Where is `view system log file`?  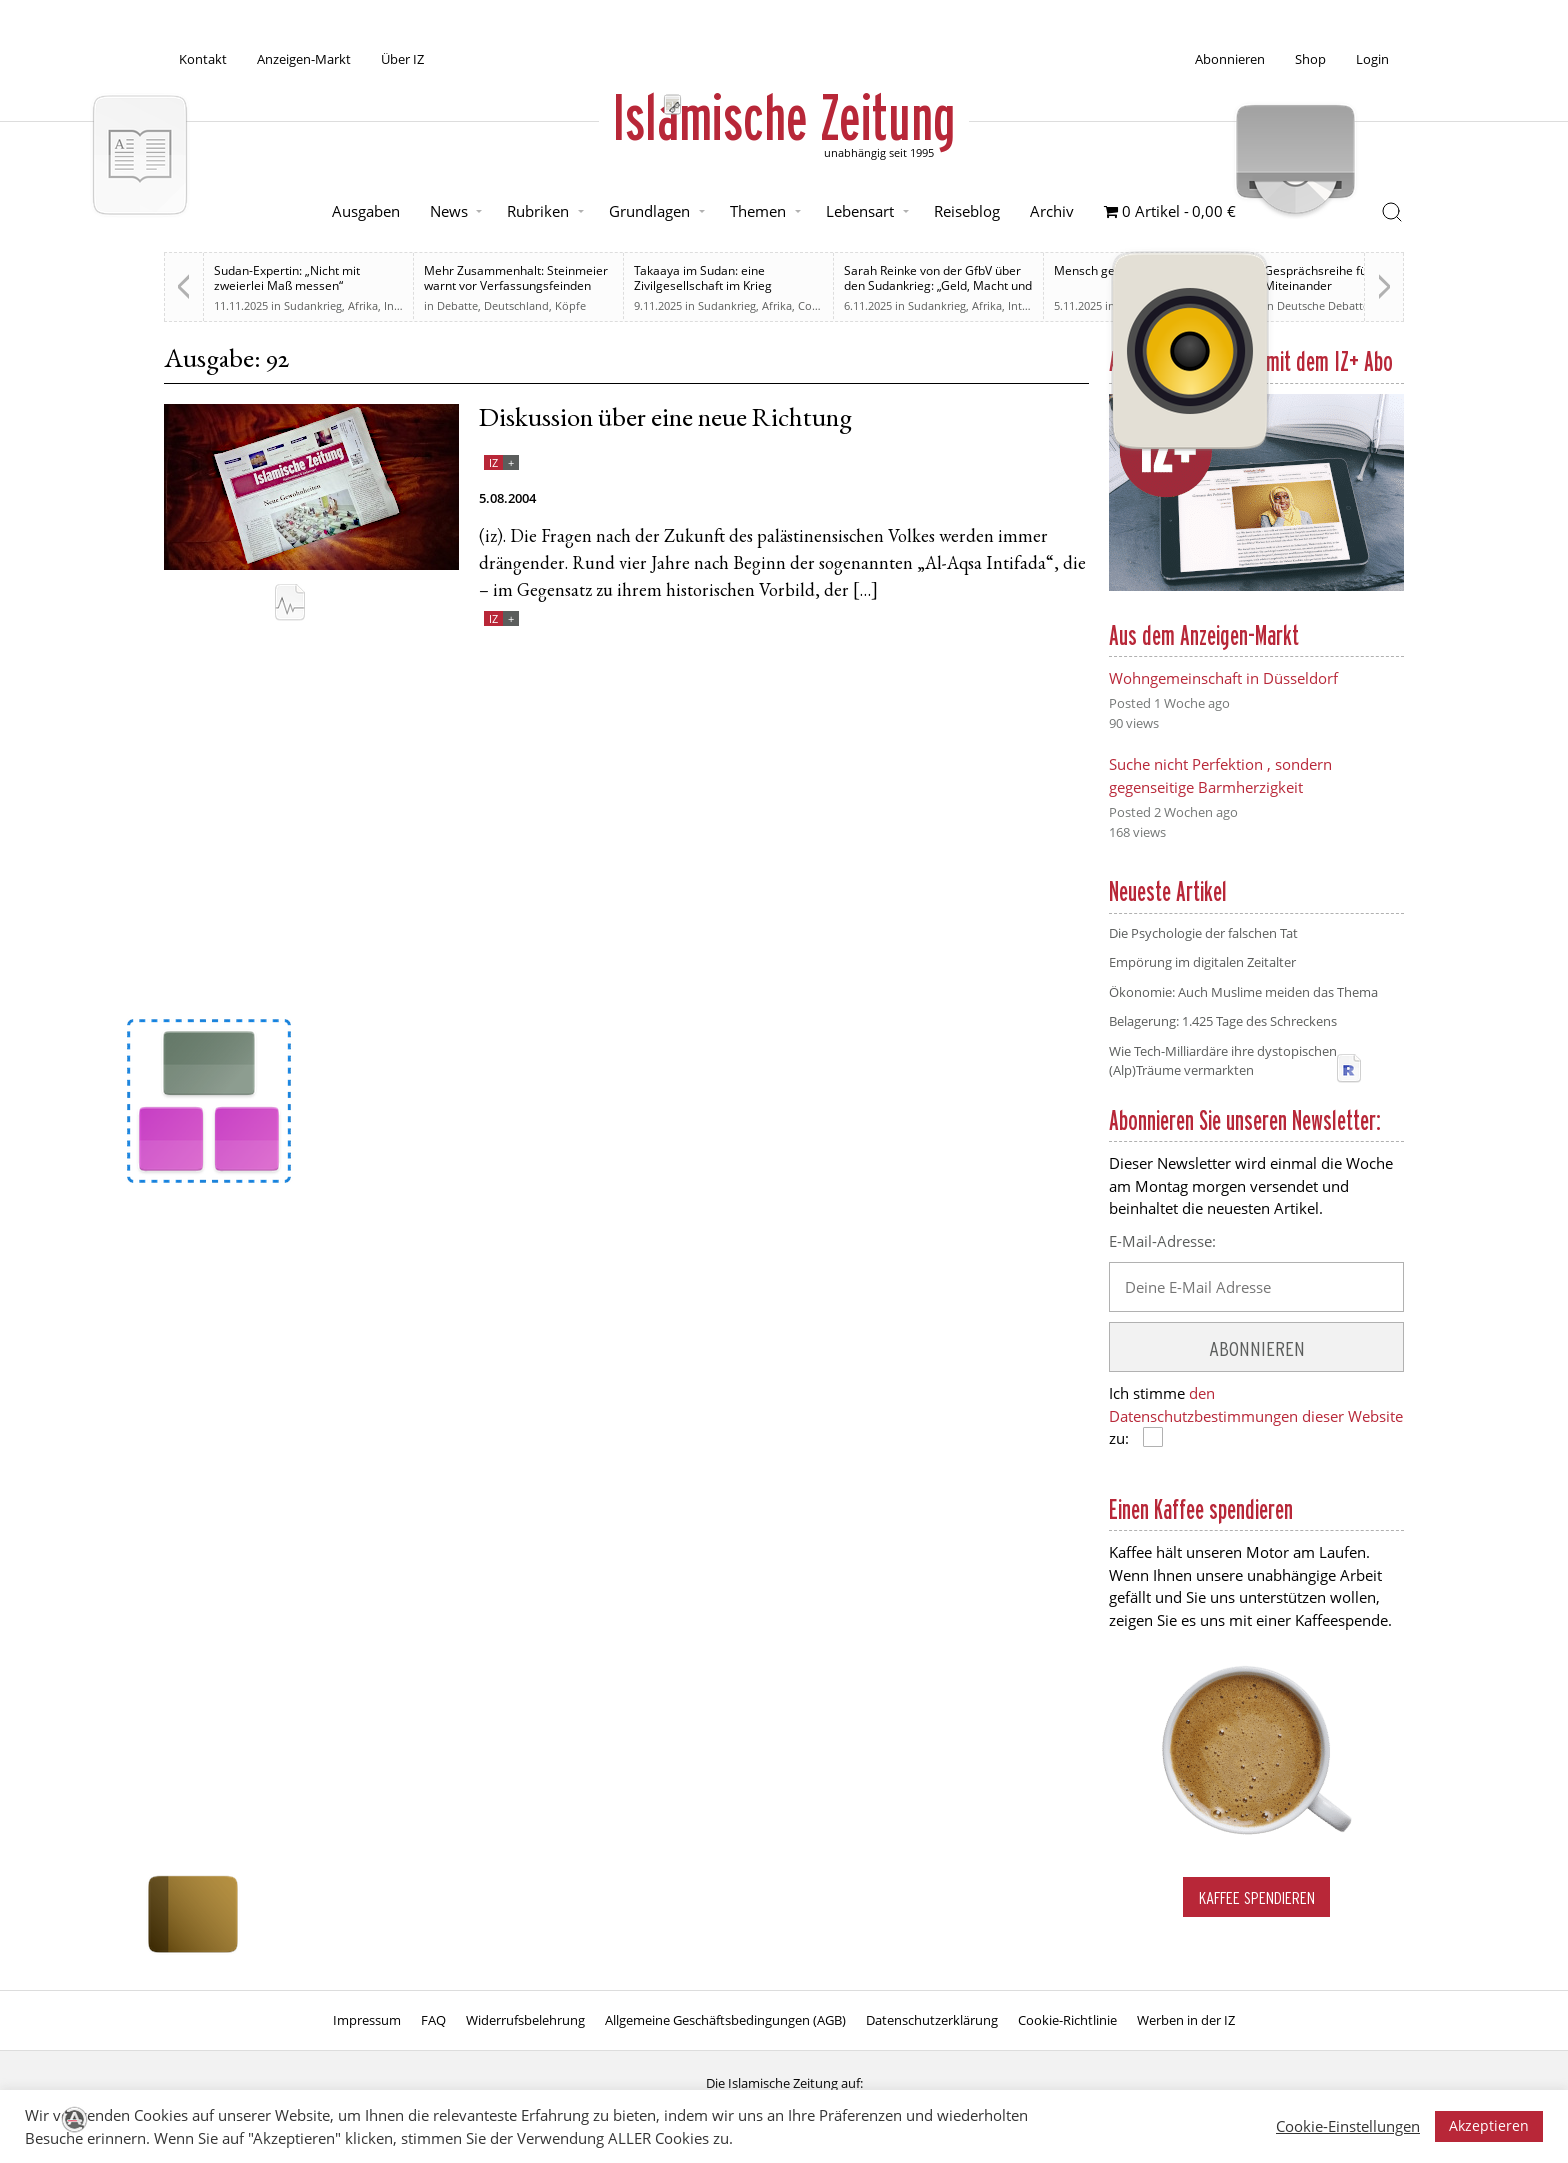 view system log file is located at coordinates (290, 602).